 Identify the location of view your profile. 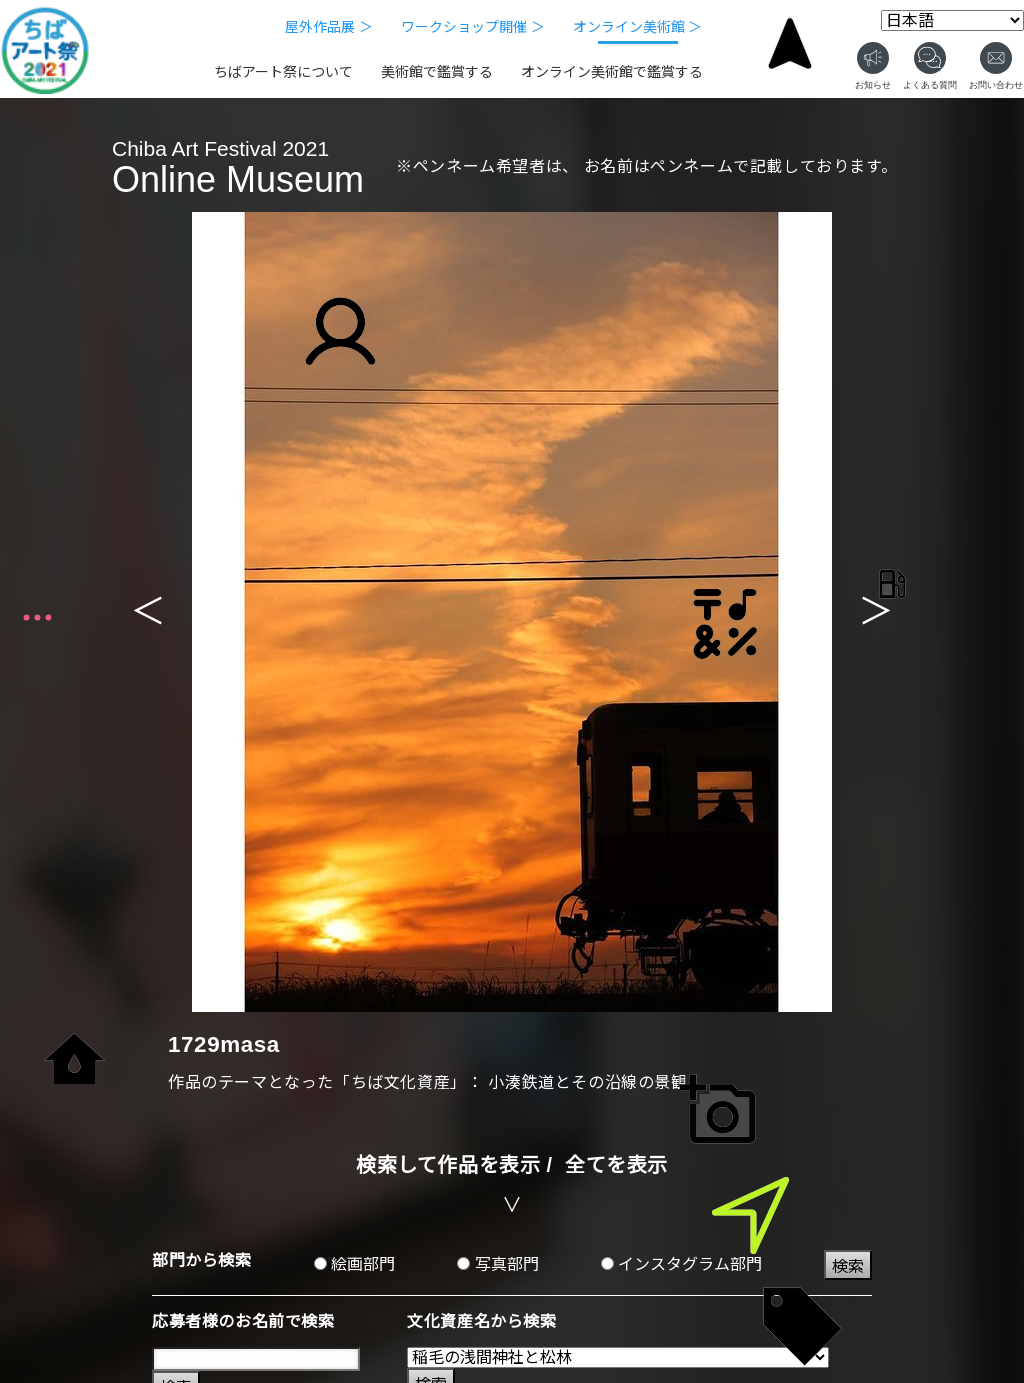
(340, 332).